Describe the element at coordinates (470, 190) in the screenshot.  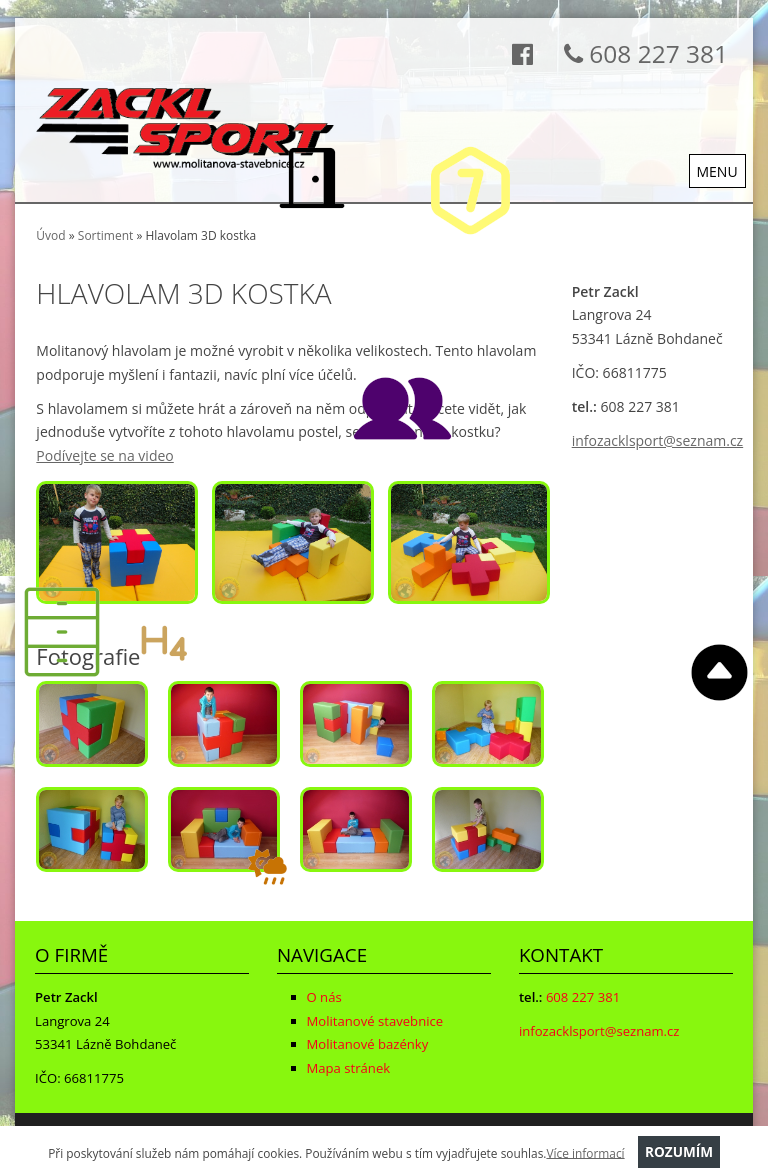
I see `indicates step 7 in a multi-step process` at that location.